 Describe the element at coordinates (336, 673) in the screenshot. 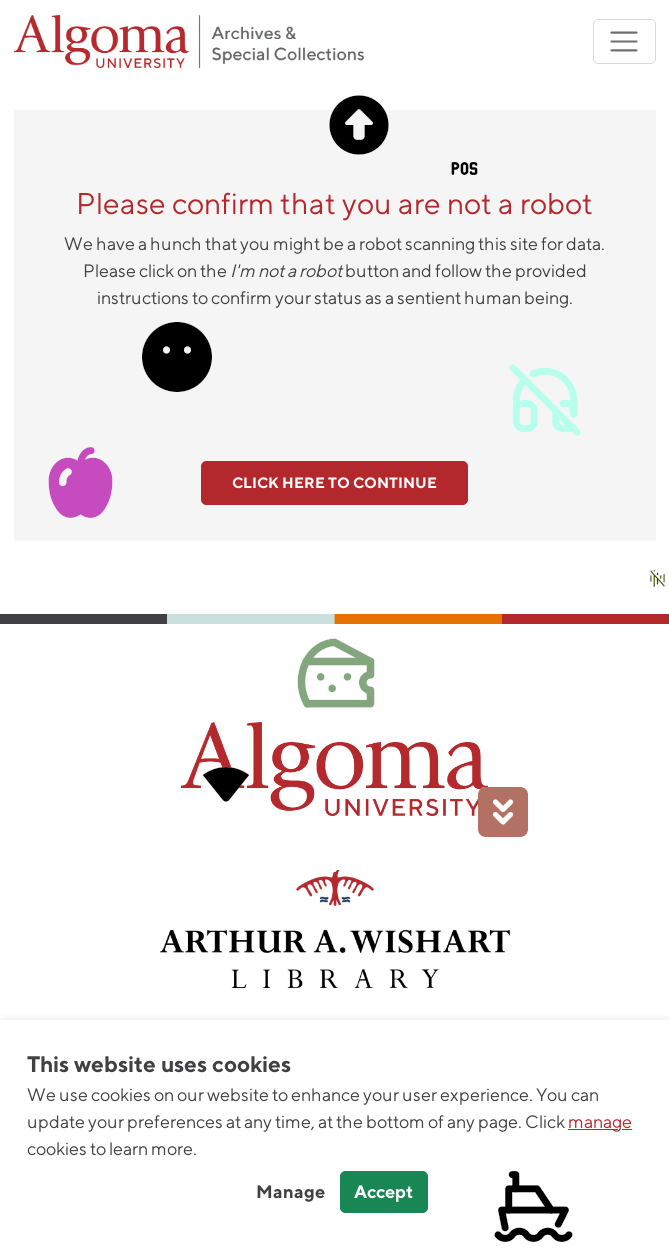

I see `browse dairy or cheese products` at that location.